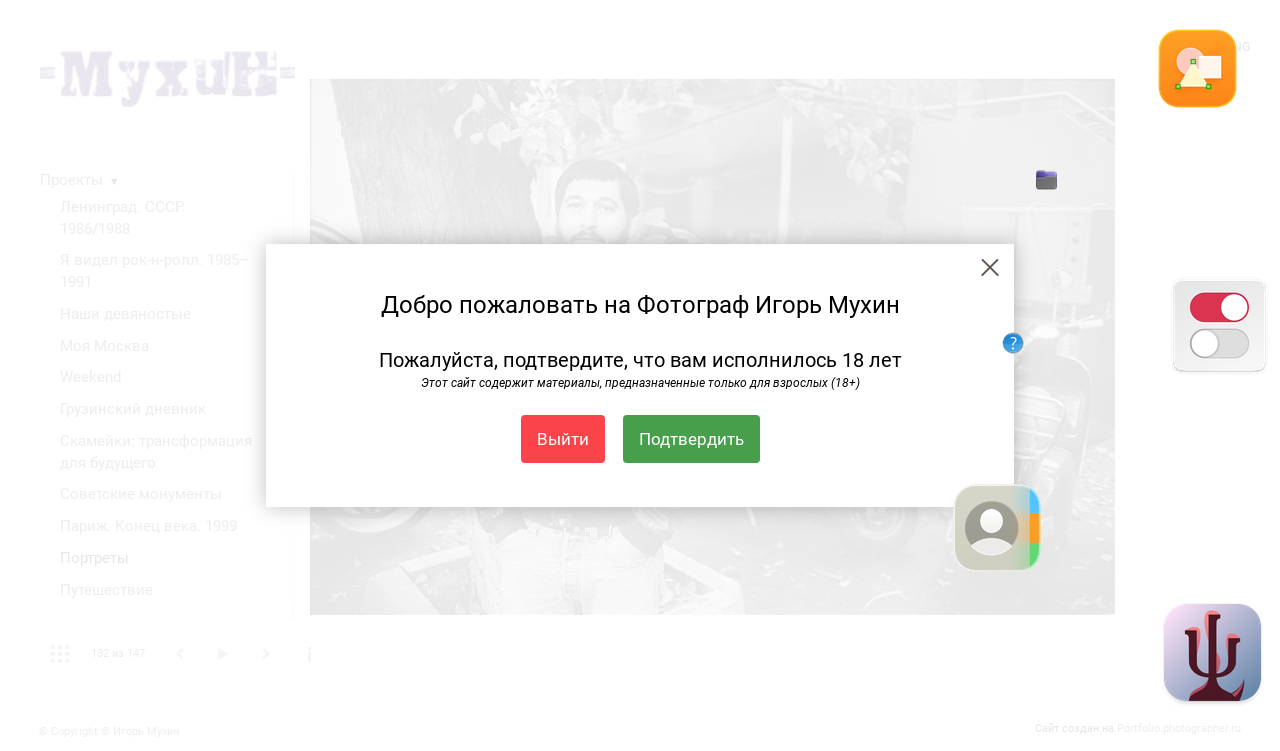 The width and height of the screenshot is (1280, 751). I want to click on indicates an open or expanded folder, so click(1046, 179).